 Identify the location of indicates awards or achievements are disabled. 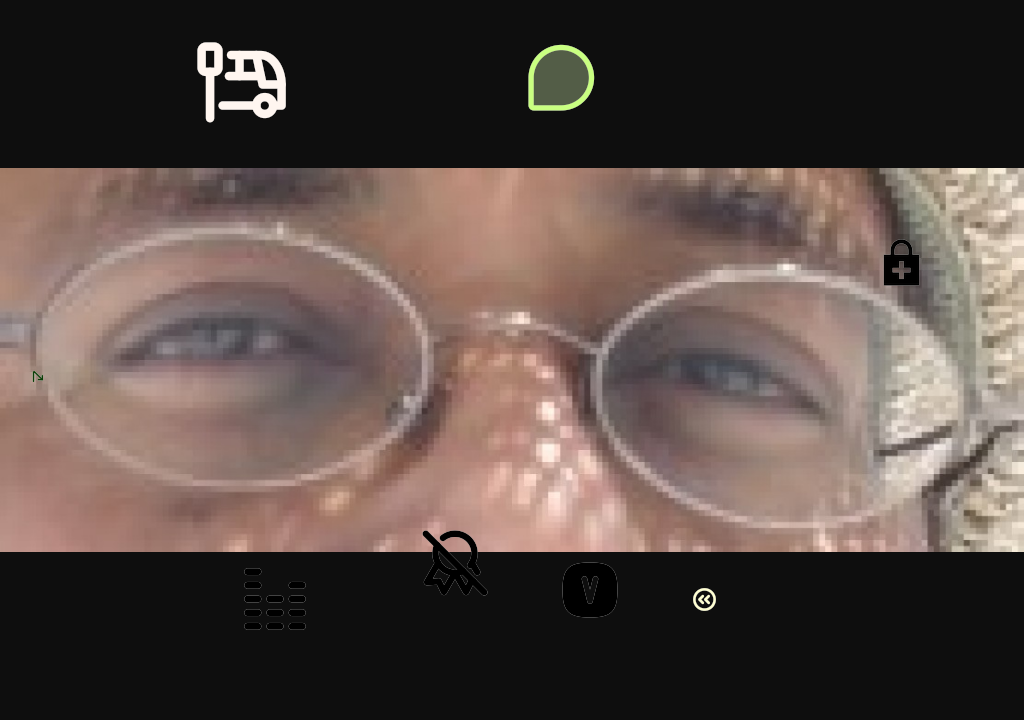
(455, 563).